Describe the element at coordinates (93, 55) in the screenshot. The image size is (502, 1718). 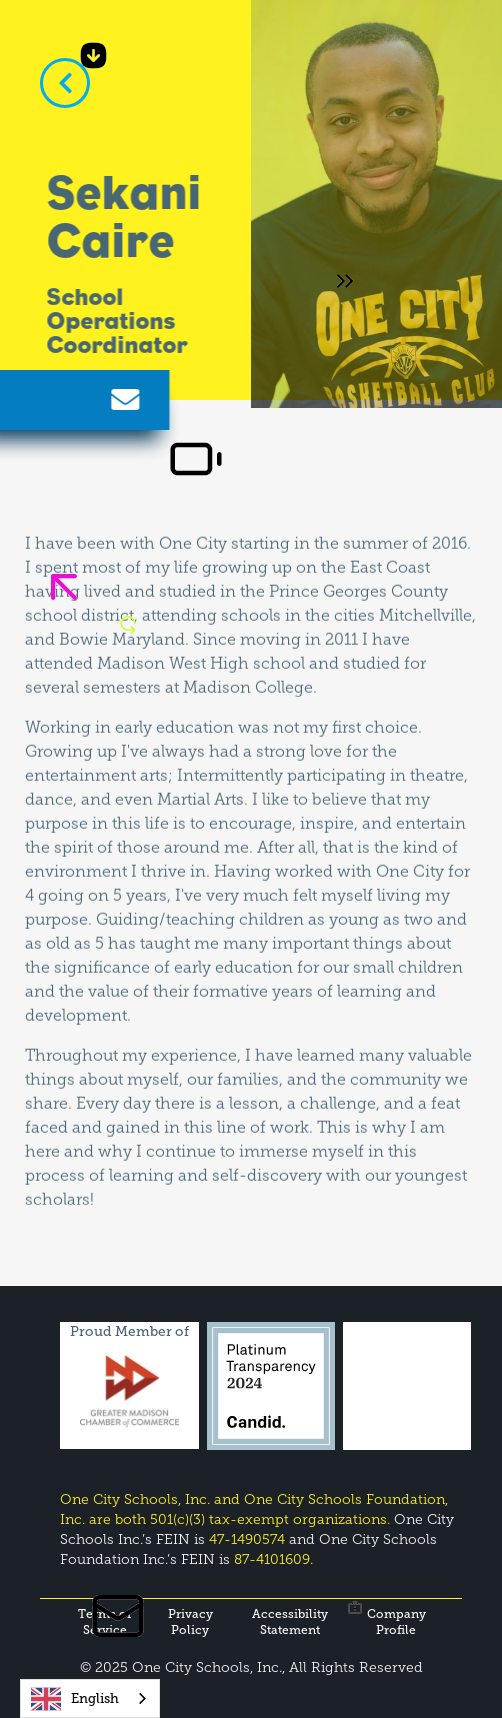
I see `download file or content` at that location.